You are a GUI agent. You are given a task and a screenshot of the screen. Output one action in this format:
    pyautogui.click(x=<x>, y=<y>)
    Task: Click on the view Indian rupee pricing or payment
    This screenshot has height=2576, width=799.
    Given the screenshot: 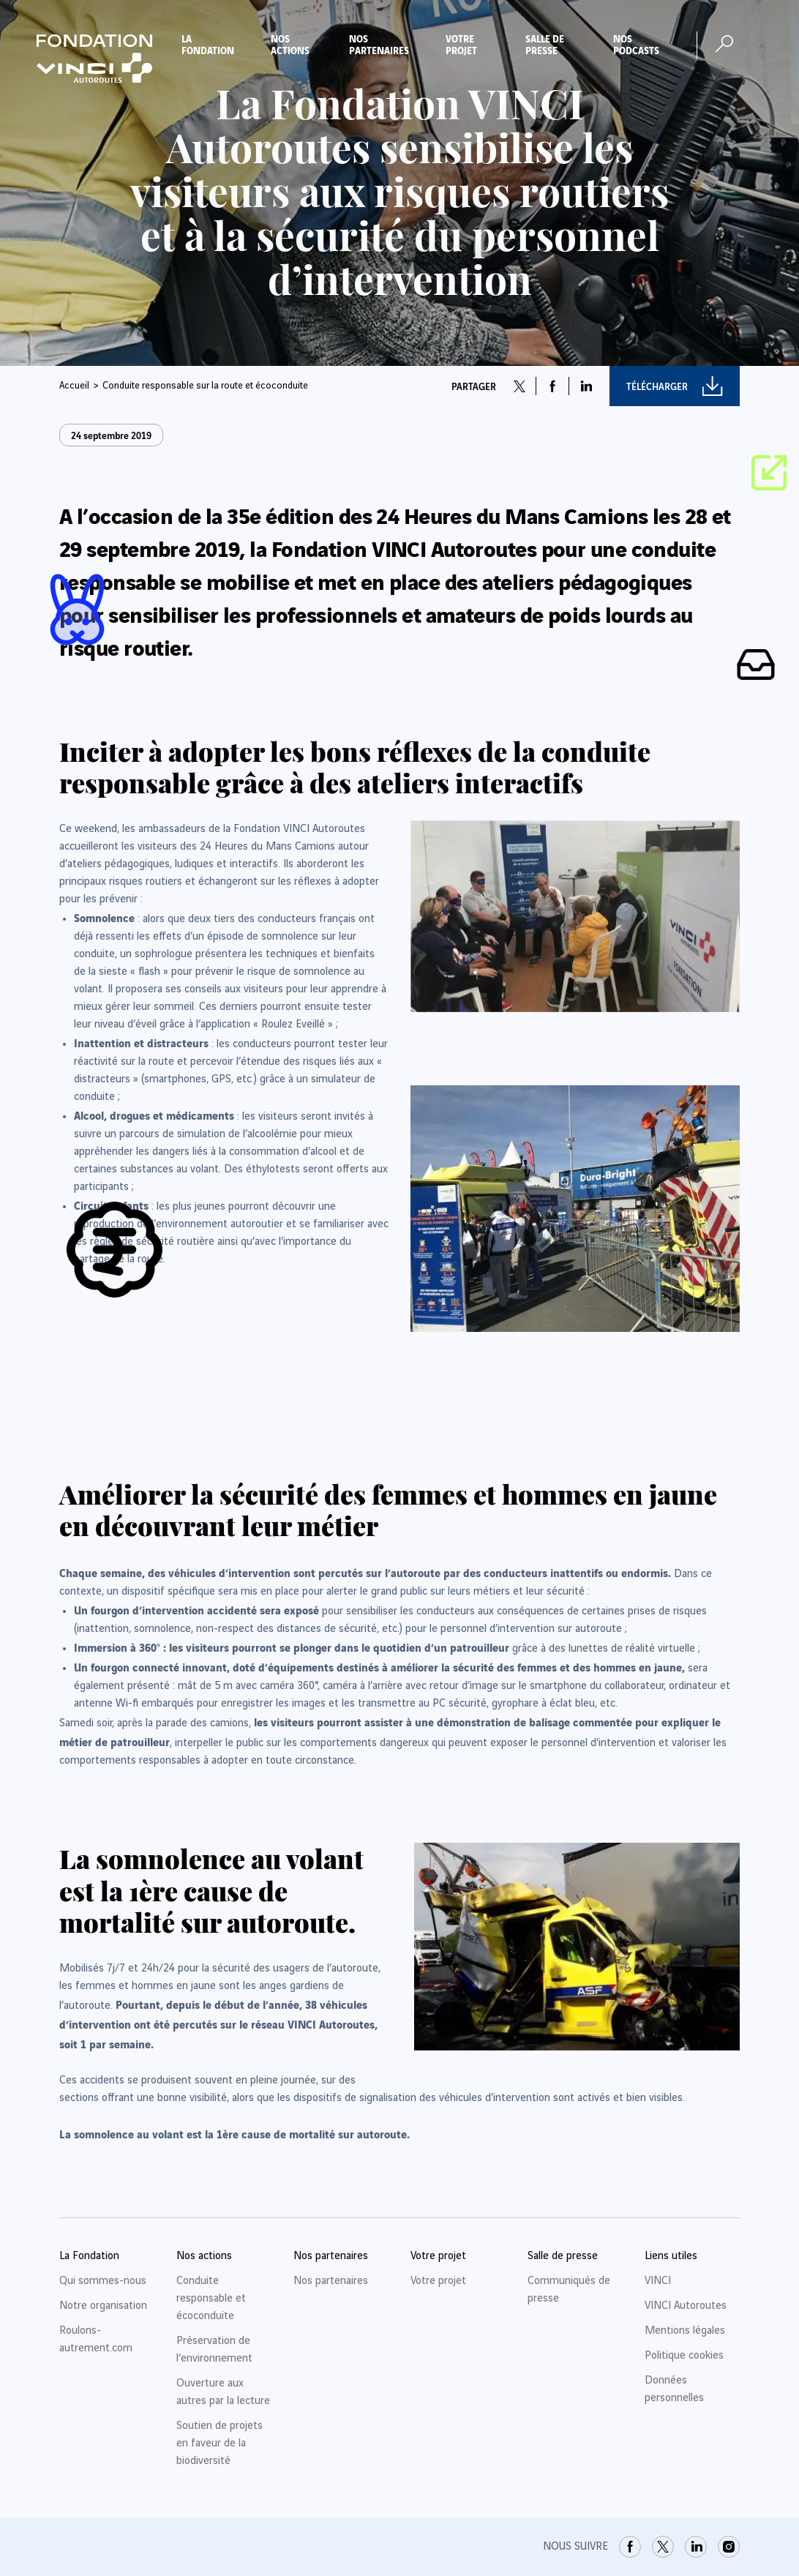 What is the action you would take?
    pyautogui.click(x=114, y=1249)
    